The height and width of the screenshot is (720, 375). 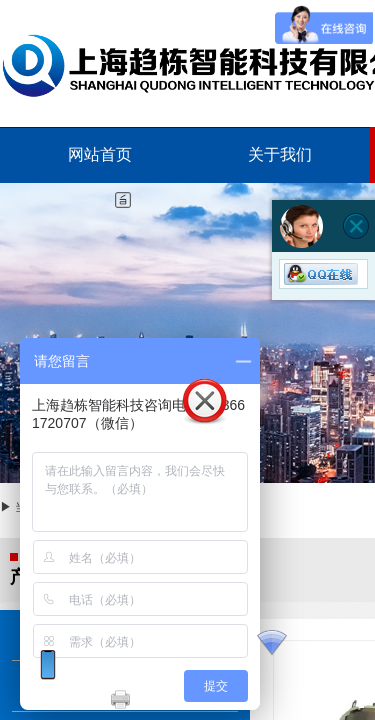 I want to click on print the current file or document, so click(x=120, y=699).